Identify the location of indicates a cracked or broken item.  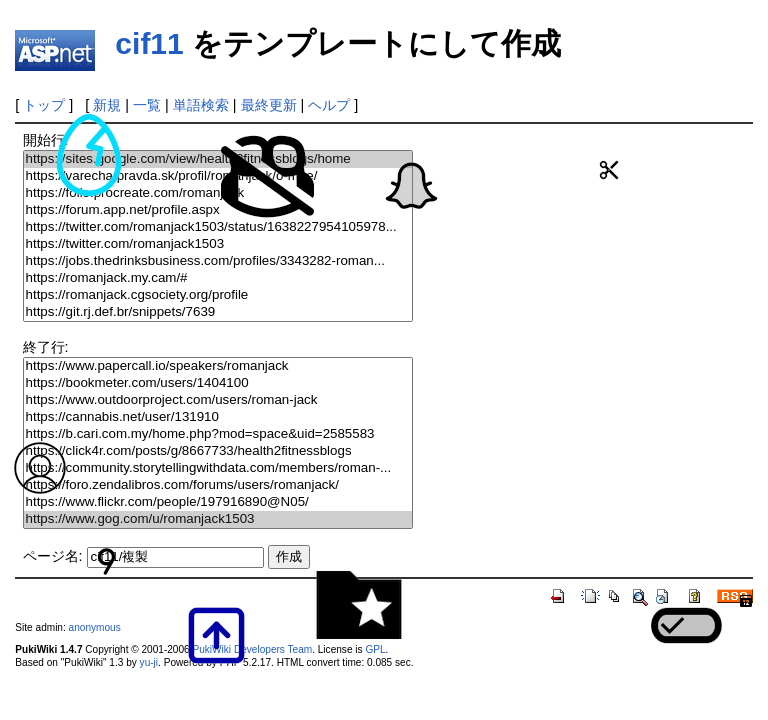
(89, 155).